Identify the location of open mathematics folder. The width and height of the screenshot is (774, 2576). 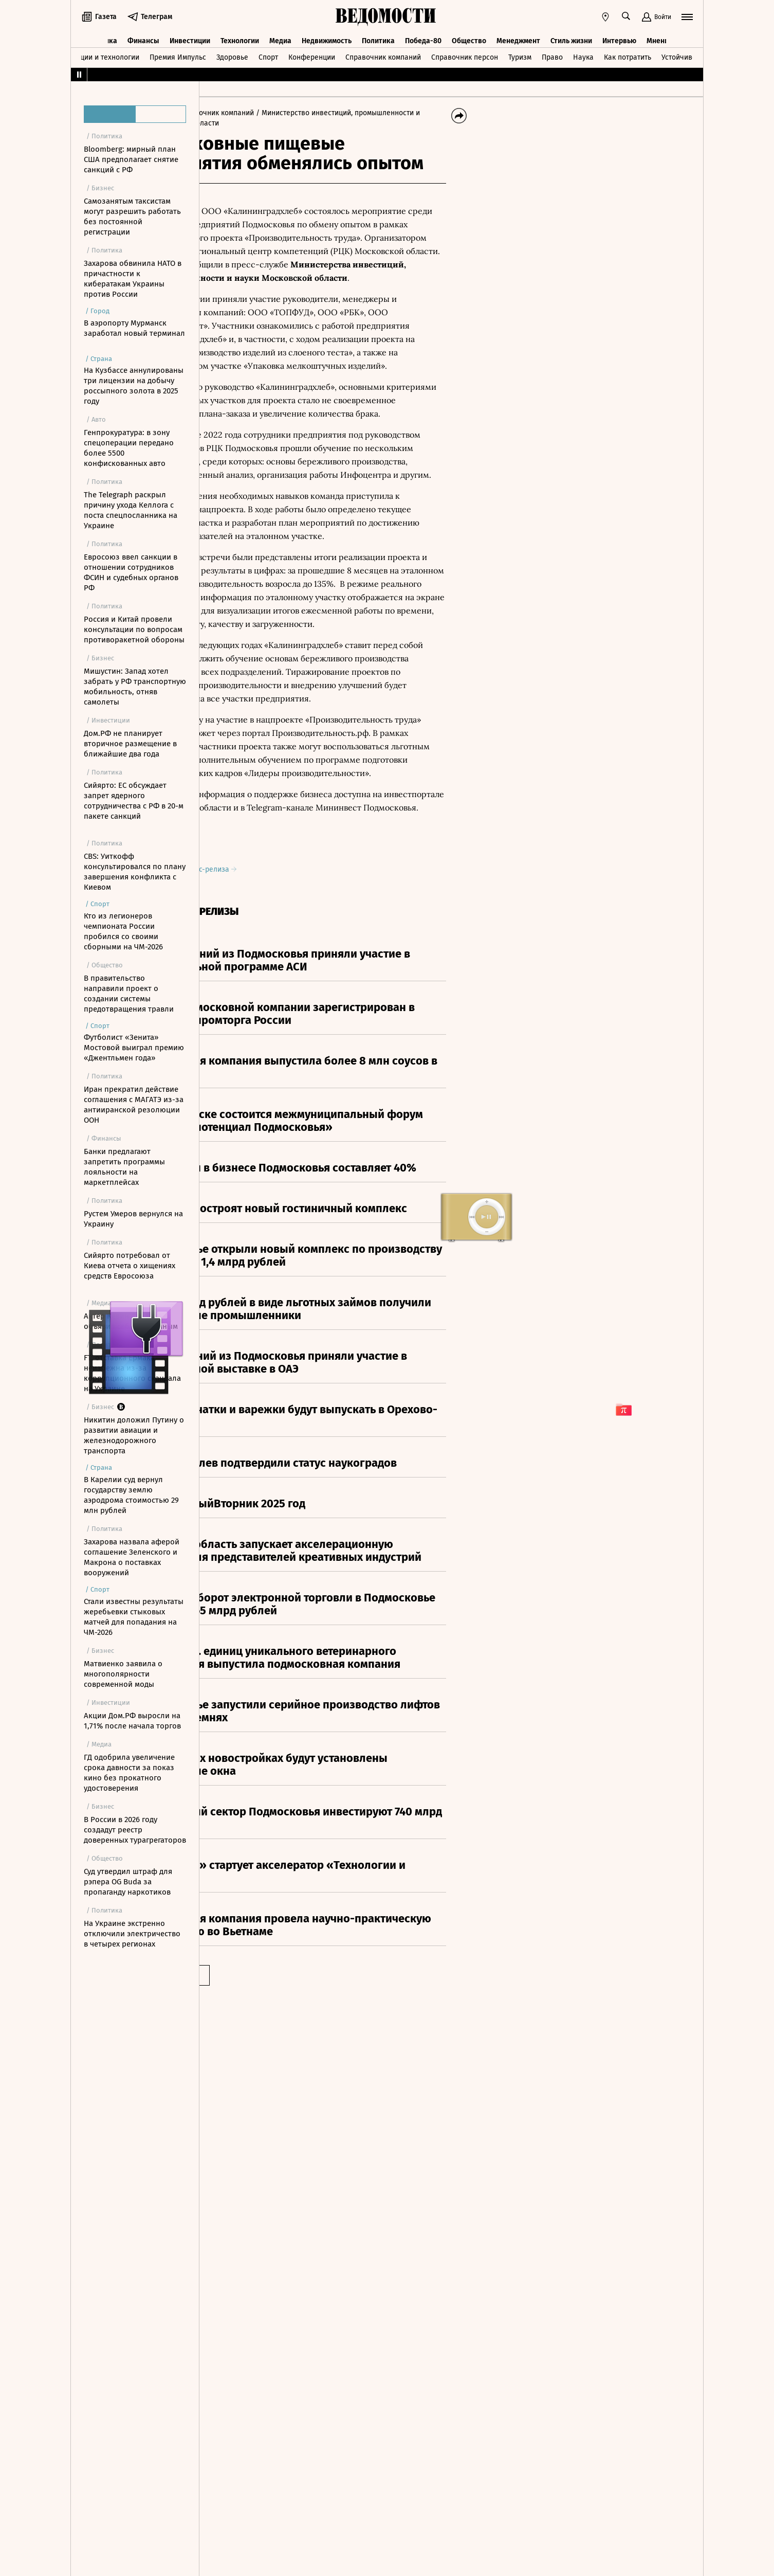
(623, 1410).